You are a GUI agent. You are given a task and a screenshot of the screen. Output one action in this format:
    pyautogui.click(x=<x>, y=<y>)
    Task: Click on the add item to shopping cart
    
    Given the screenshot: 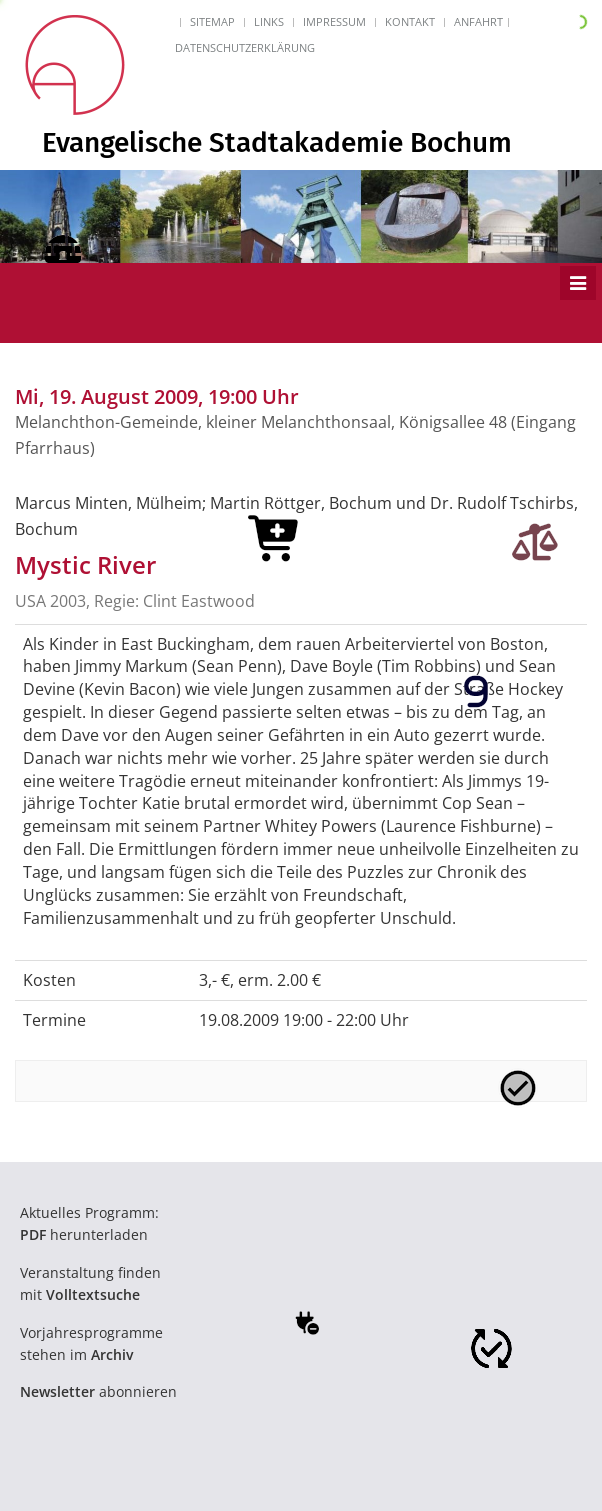 What is the action you would take?
    pyautogui.click(x=276, y=539)
    